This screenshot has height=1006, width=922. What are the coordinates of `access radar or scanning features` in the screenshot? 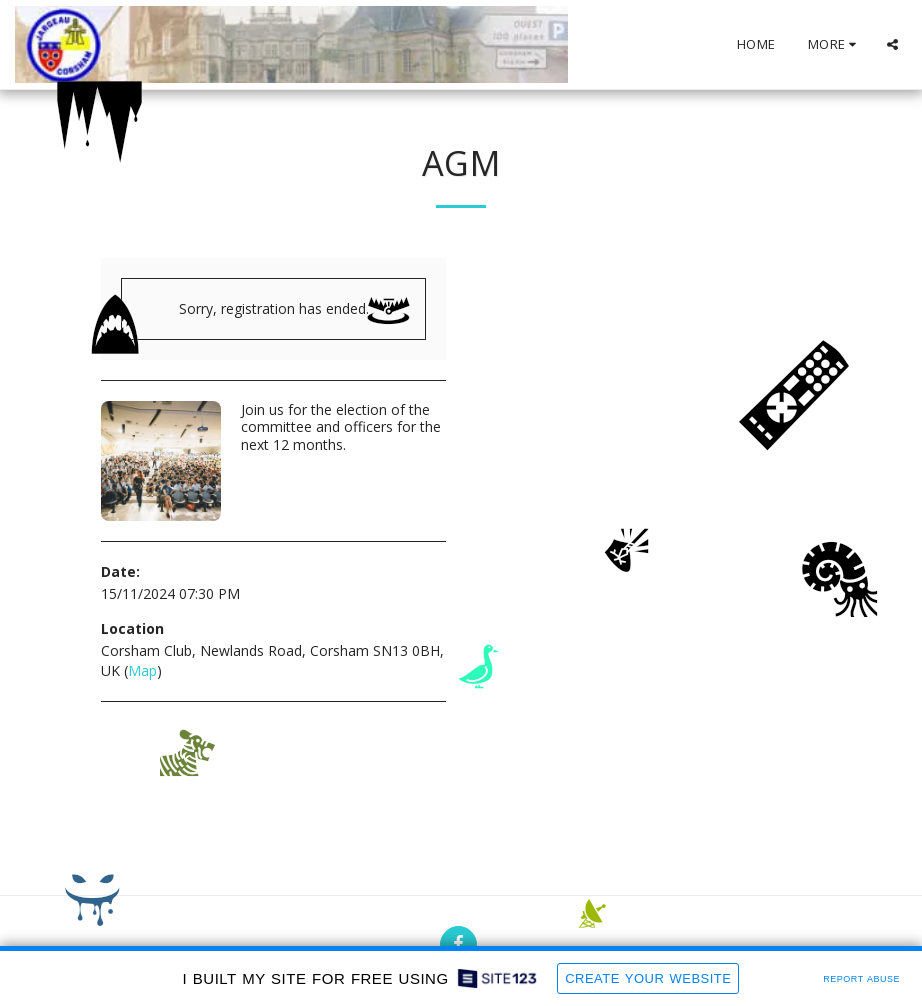 It's located at (591, 913).